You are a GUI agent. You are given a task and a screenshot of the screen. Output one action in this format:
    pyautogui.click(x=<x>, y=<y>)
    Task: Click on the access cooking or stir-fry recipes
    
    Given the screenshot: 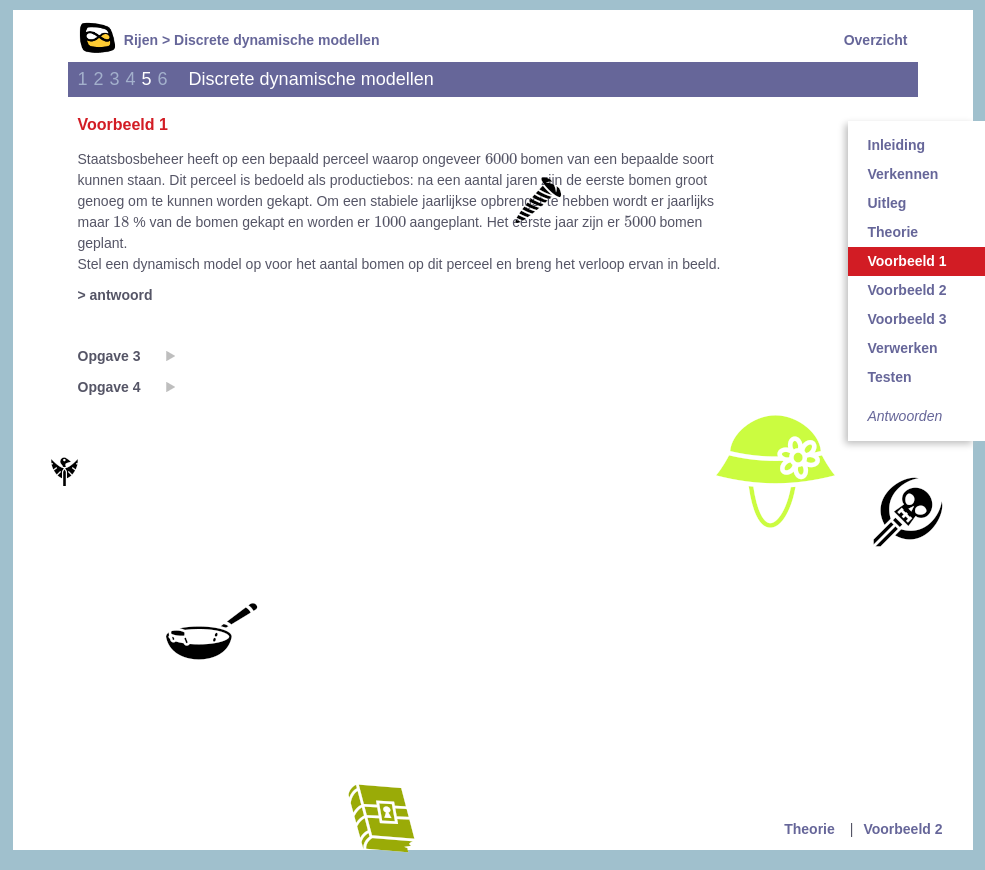 What is the action you would take?
    pyautogui.click(x=211, y=628)
    